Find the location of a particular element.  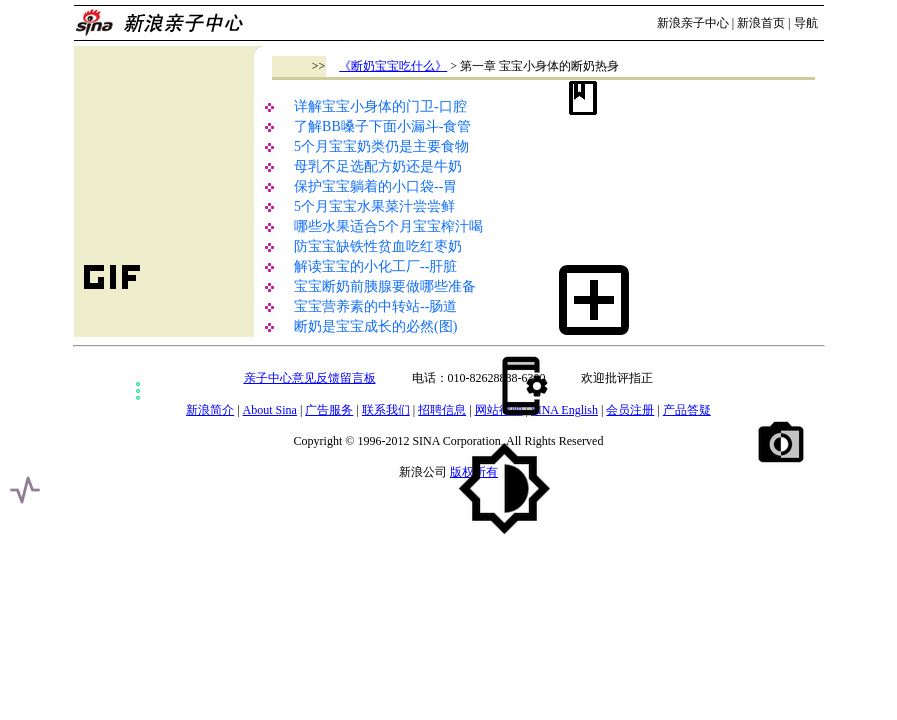

open more options menu is located at coordinates (138, 391).